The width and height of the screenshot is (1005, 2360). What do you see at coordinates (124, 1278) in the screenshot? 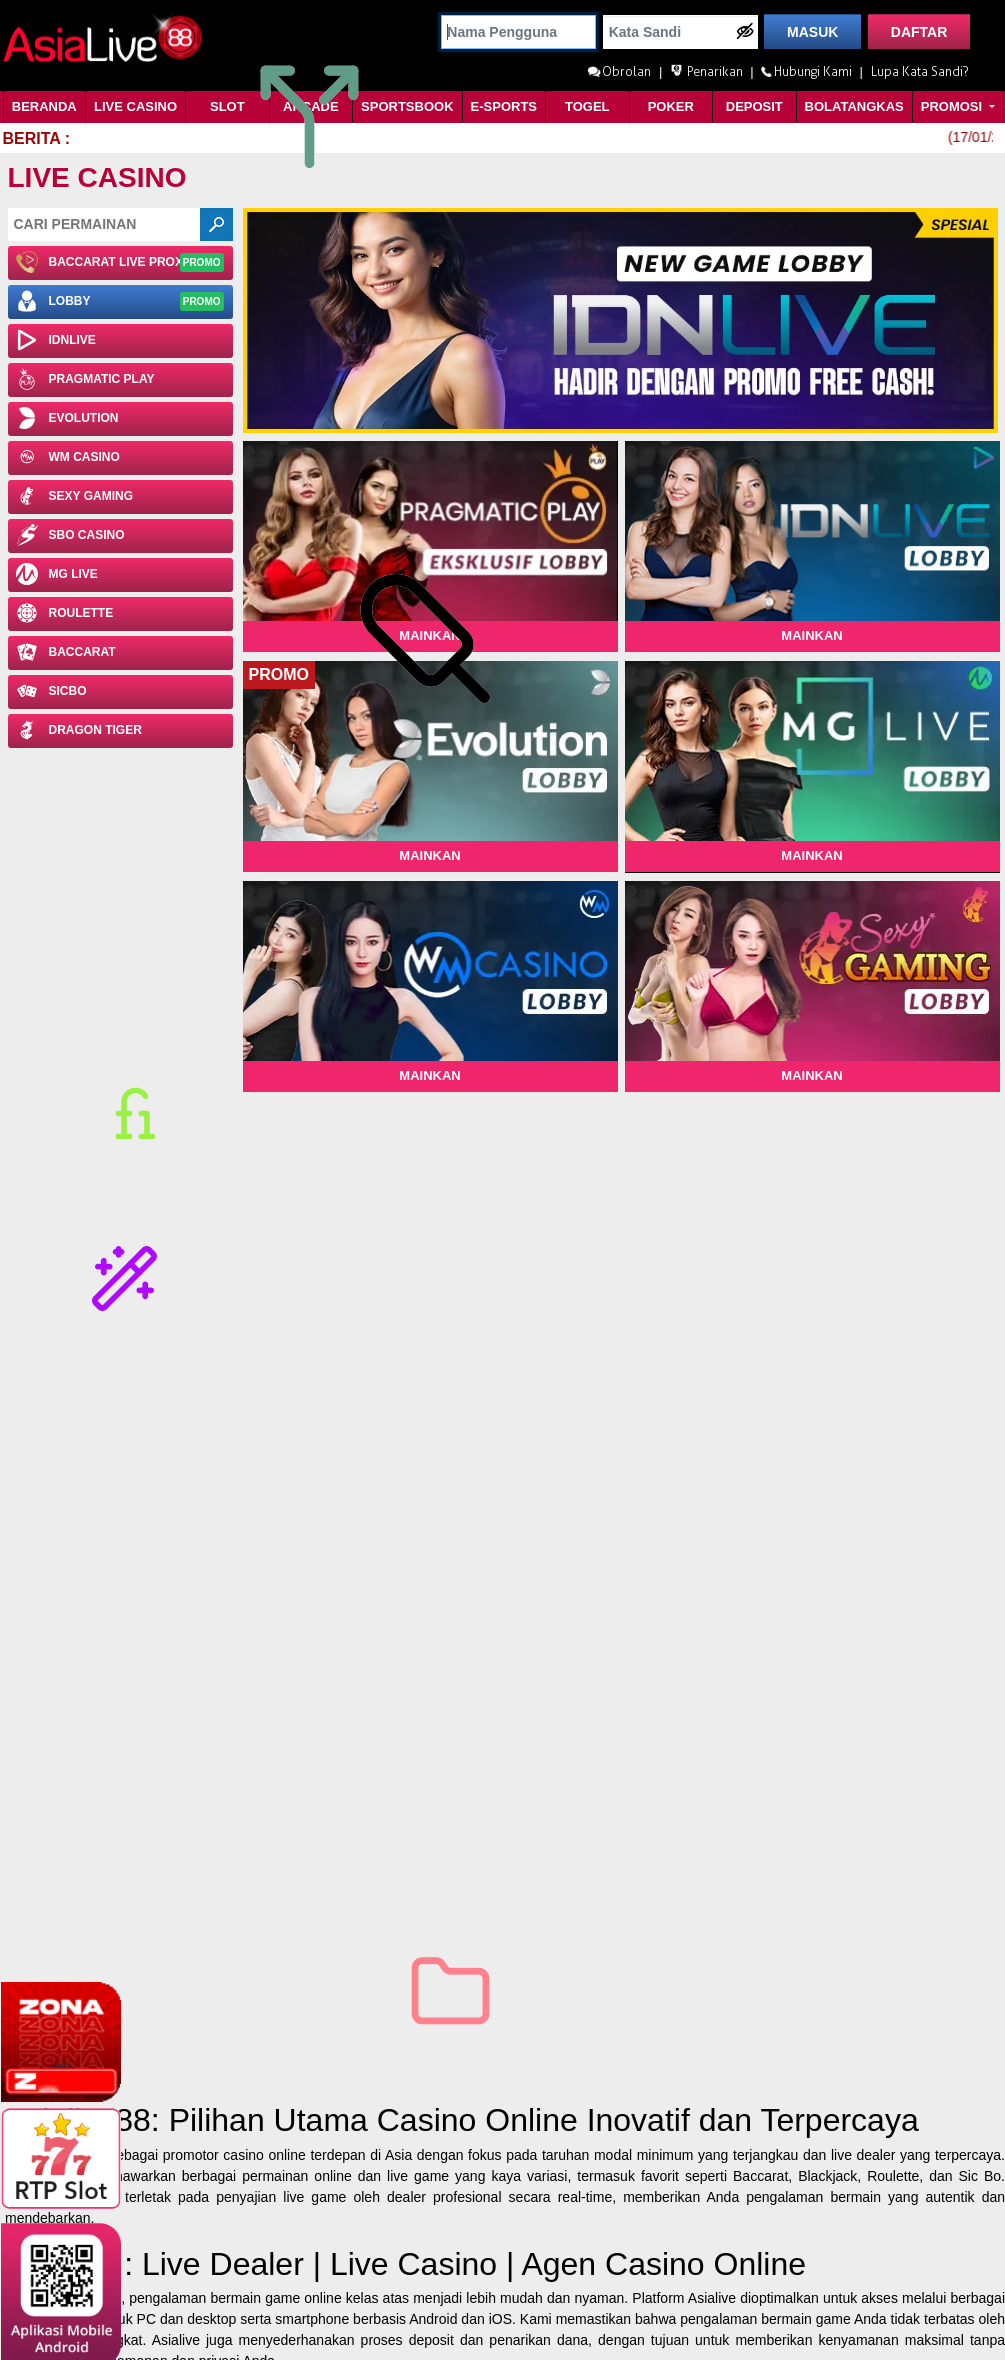
I see `apply magic or auto-enhance effects` at bounding box center [124, 1278].